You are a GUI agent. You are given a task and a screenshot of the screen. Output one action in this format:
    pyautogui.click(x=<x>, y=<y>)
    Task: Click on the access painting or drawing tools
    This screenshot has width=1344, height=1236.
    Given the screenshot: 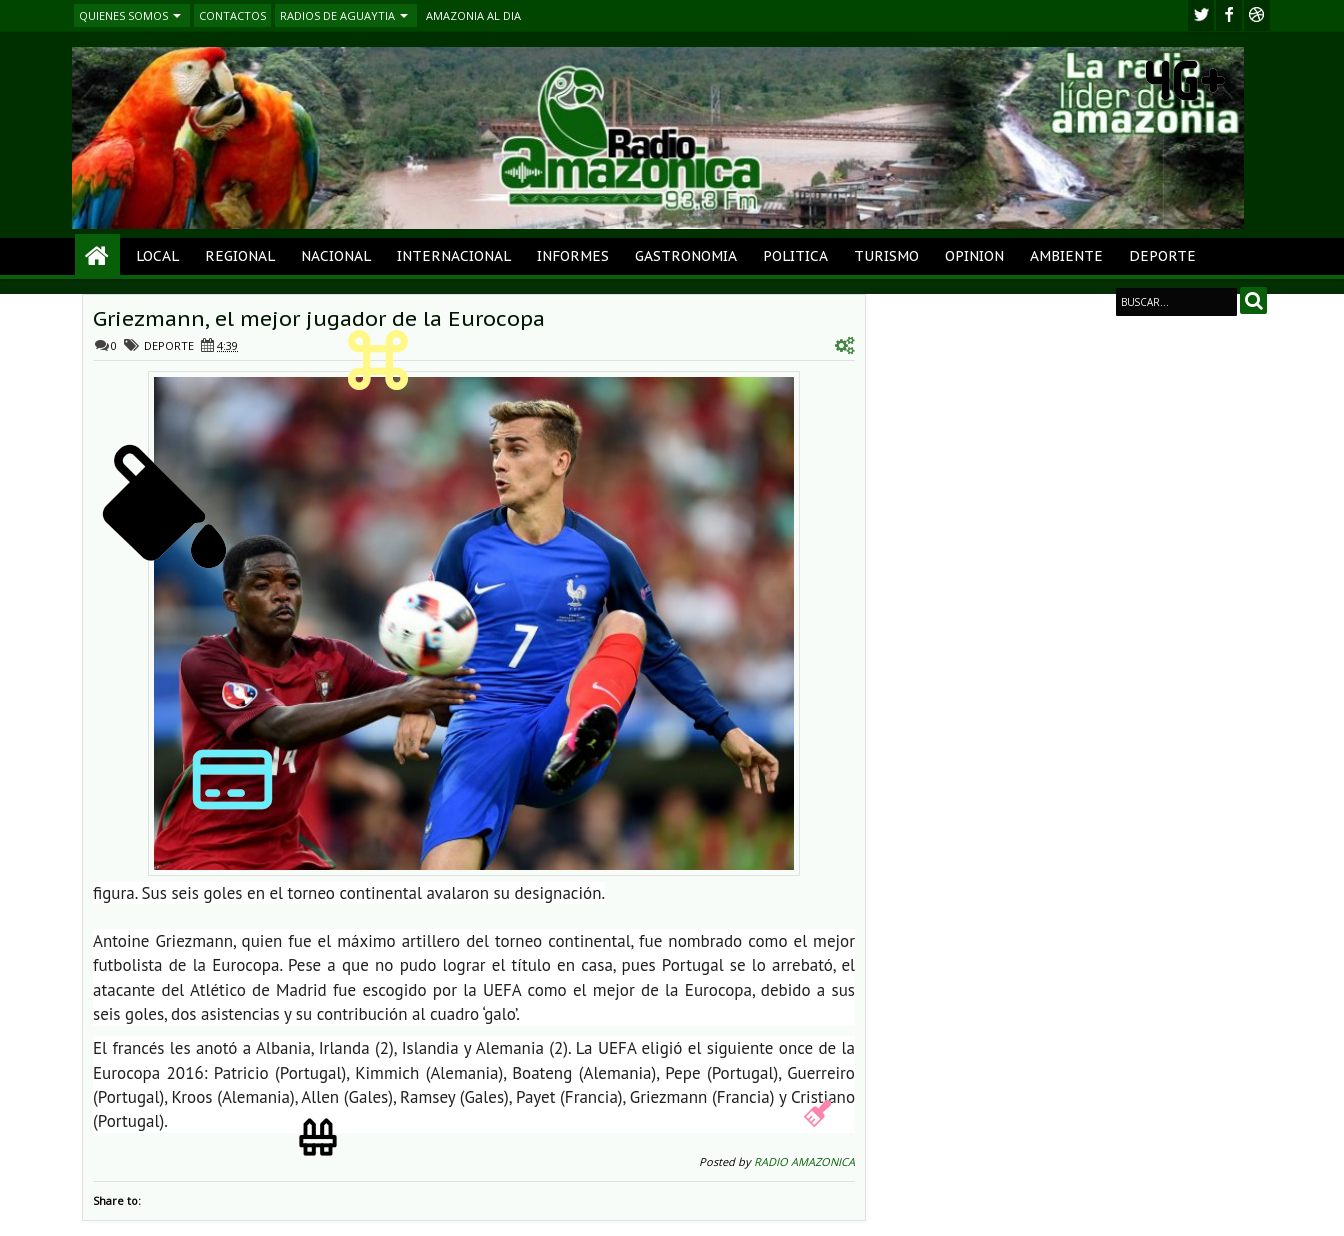 What is the action you would take?
    pyautogui.click(x=818, y=1113)
    